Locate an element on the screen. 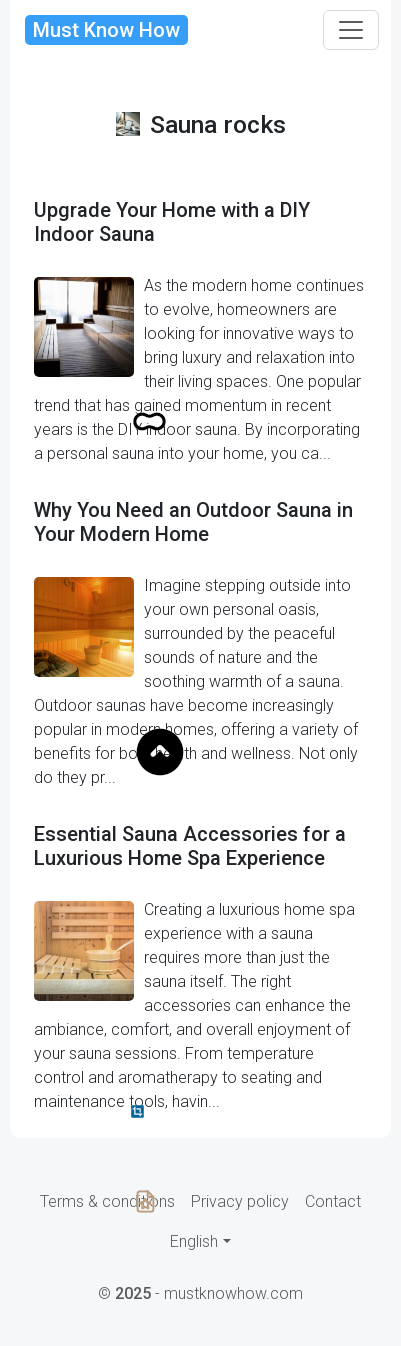  mark a file as favorite is located at coordinates (145, 1201).